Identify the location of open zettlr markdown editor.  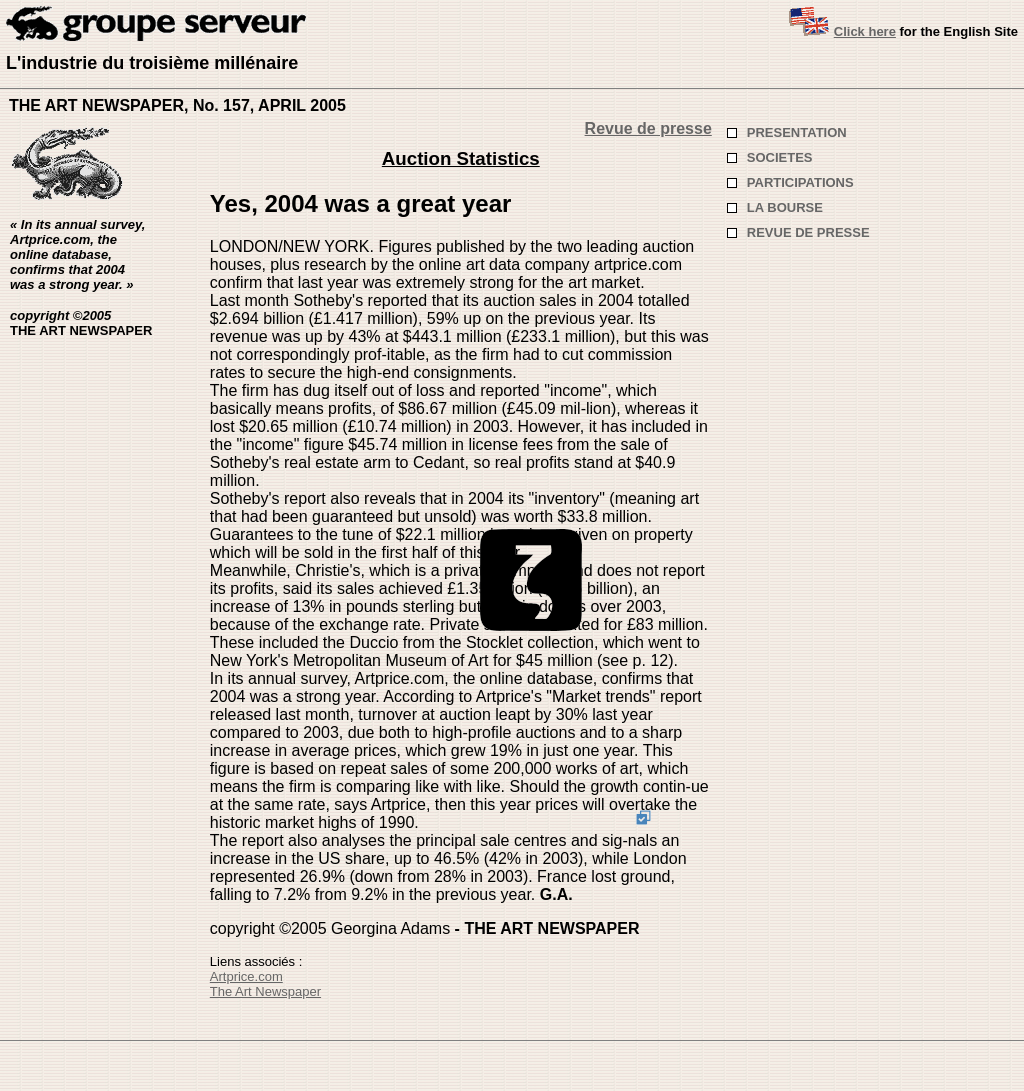
(531, 580).